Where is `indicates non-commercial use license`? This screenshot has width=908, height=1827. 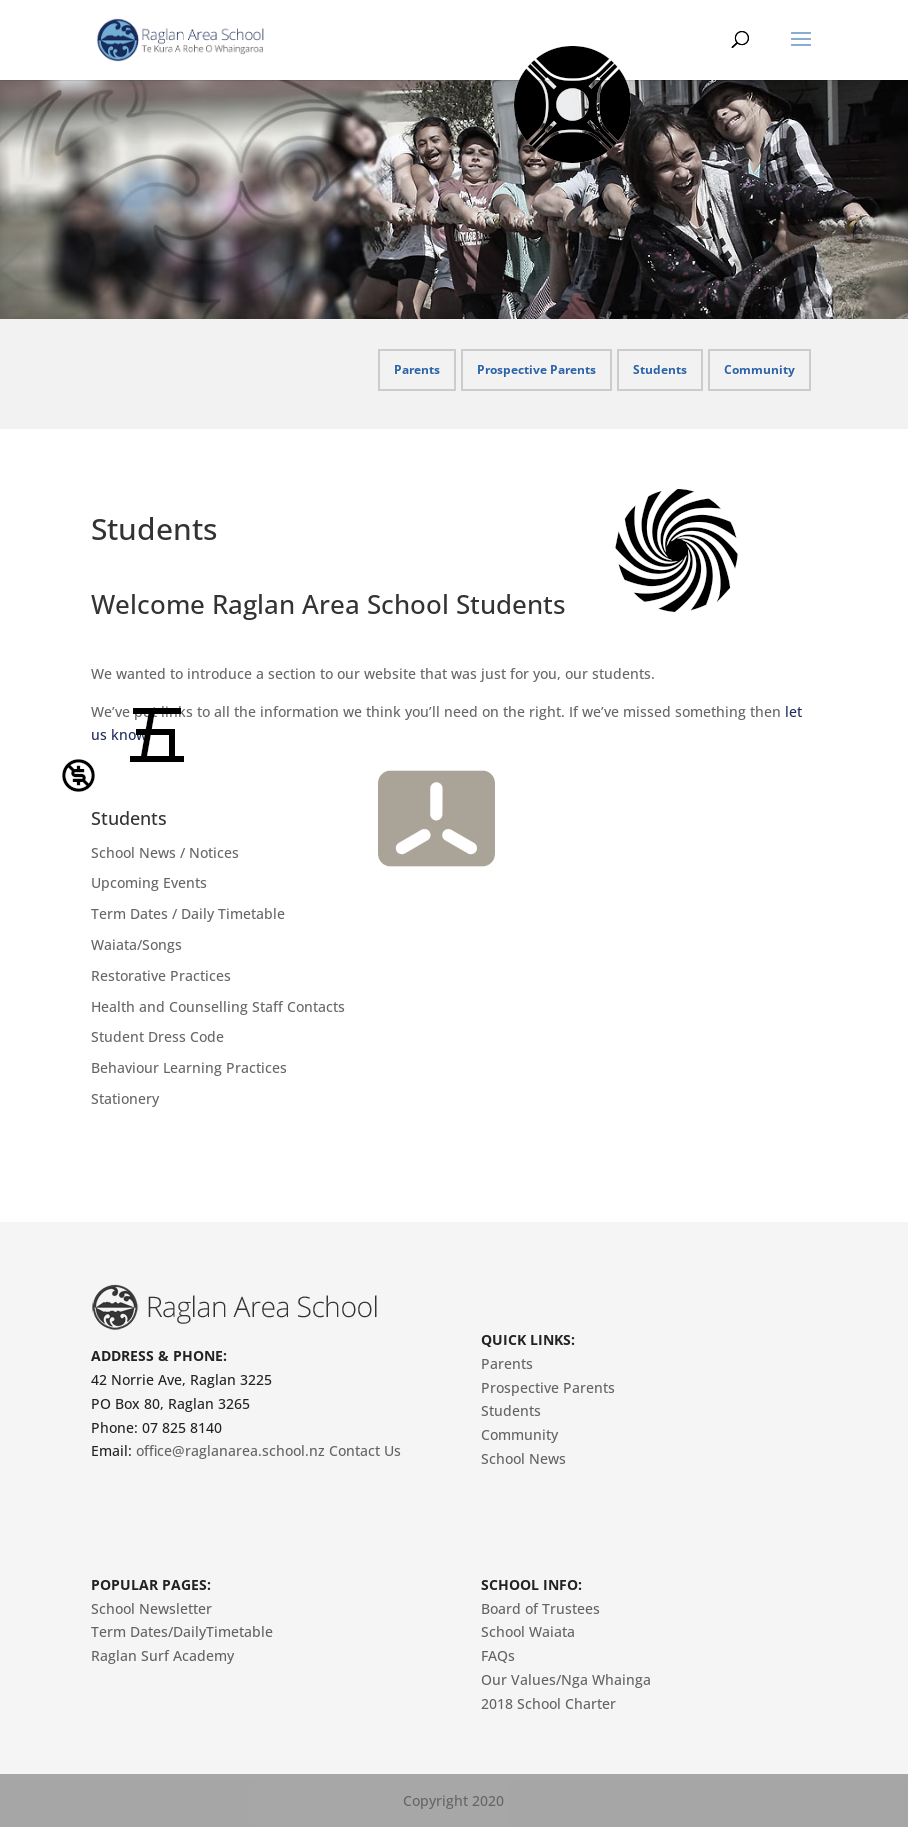
indicates non-commercial use license is located at coordinates (78, 775).